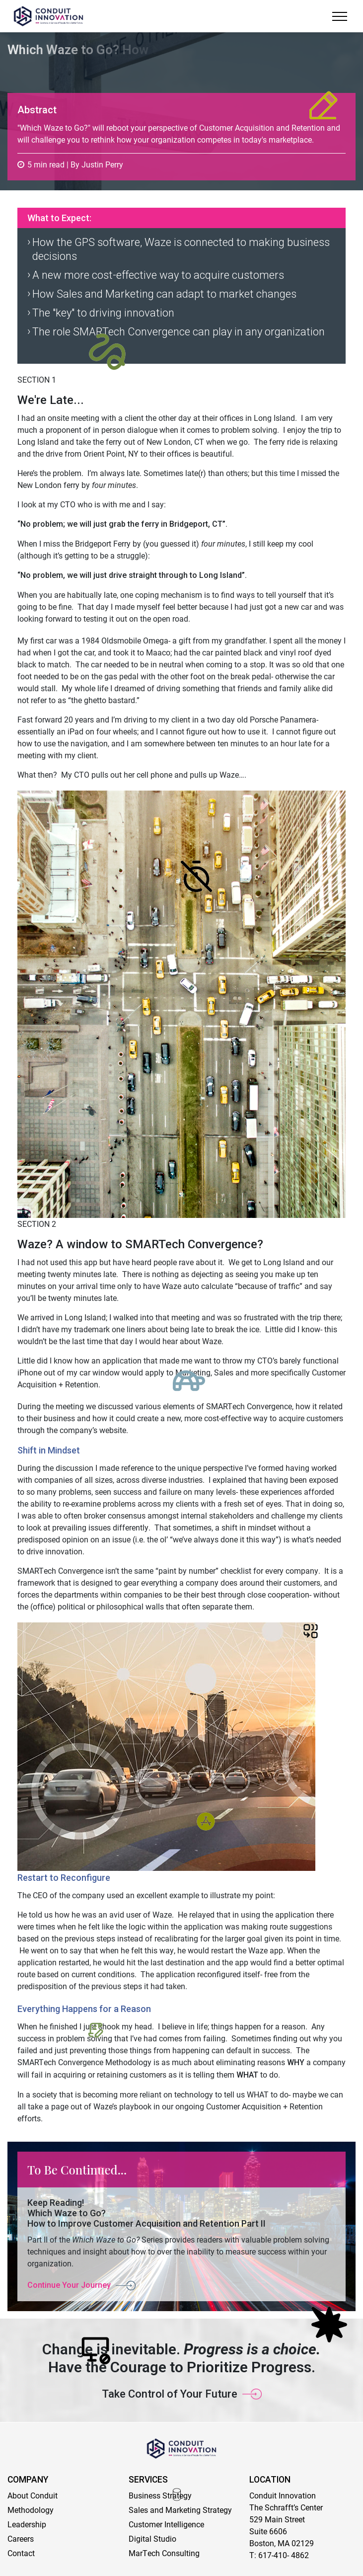 This screenshot has width=363, height=2576. What do you see at coordinates (323, 106) in the screenshot?
I see `edit text or content` at bounding box center [323, 106].